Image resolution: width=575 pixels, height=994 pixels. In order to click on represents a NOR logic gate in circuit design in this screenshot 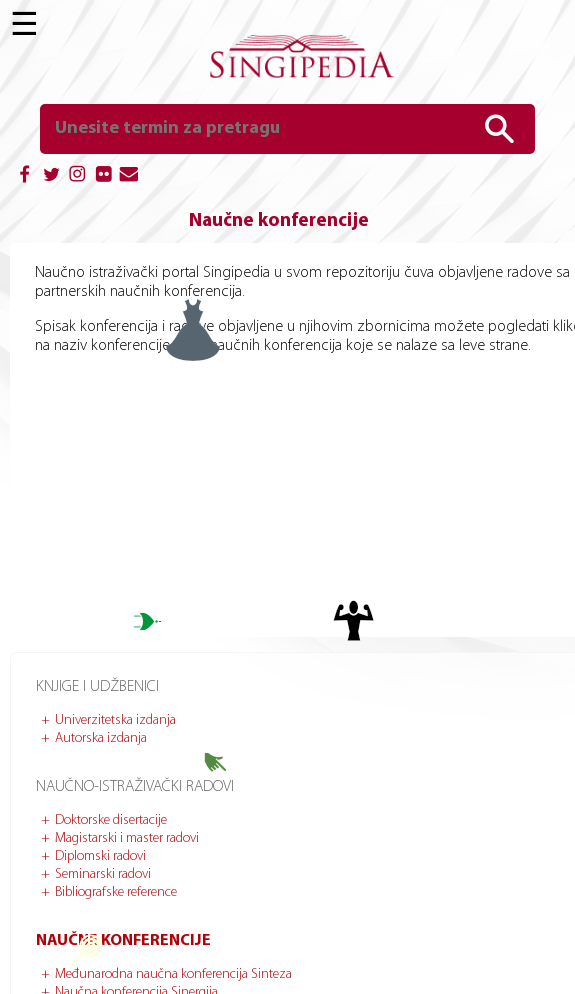, I will do `click(147, 621)`.